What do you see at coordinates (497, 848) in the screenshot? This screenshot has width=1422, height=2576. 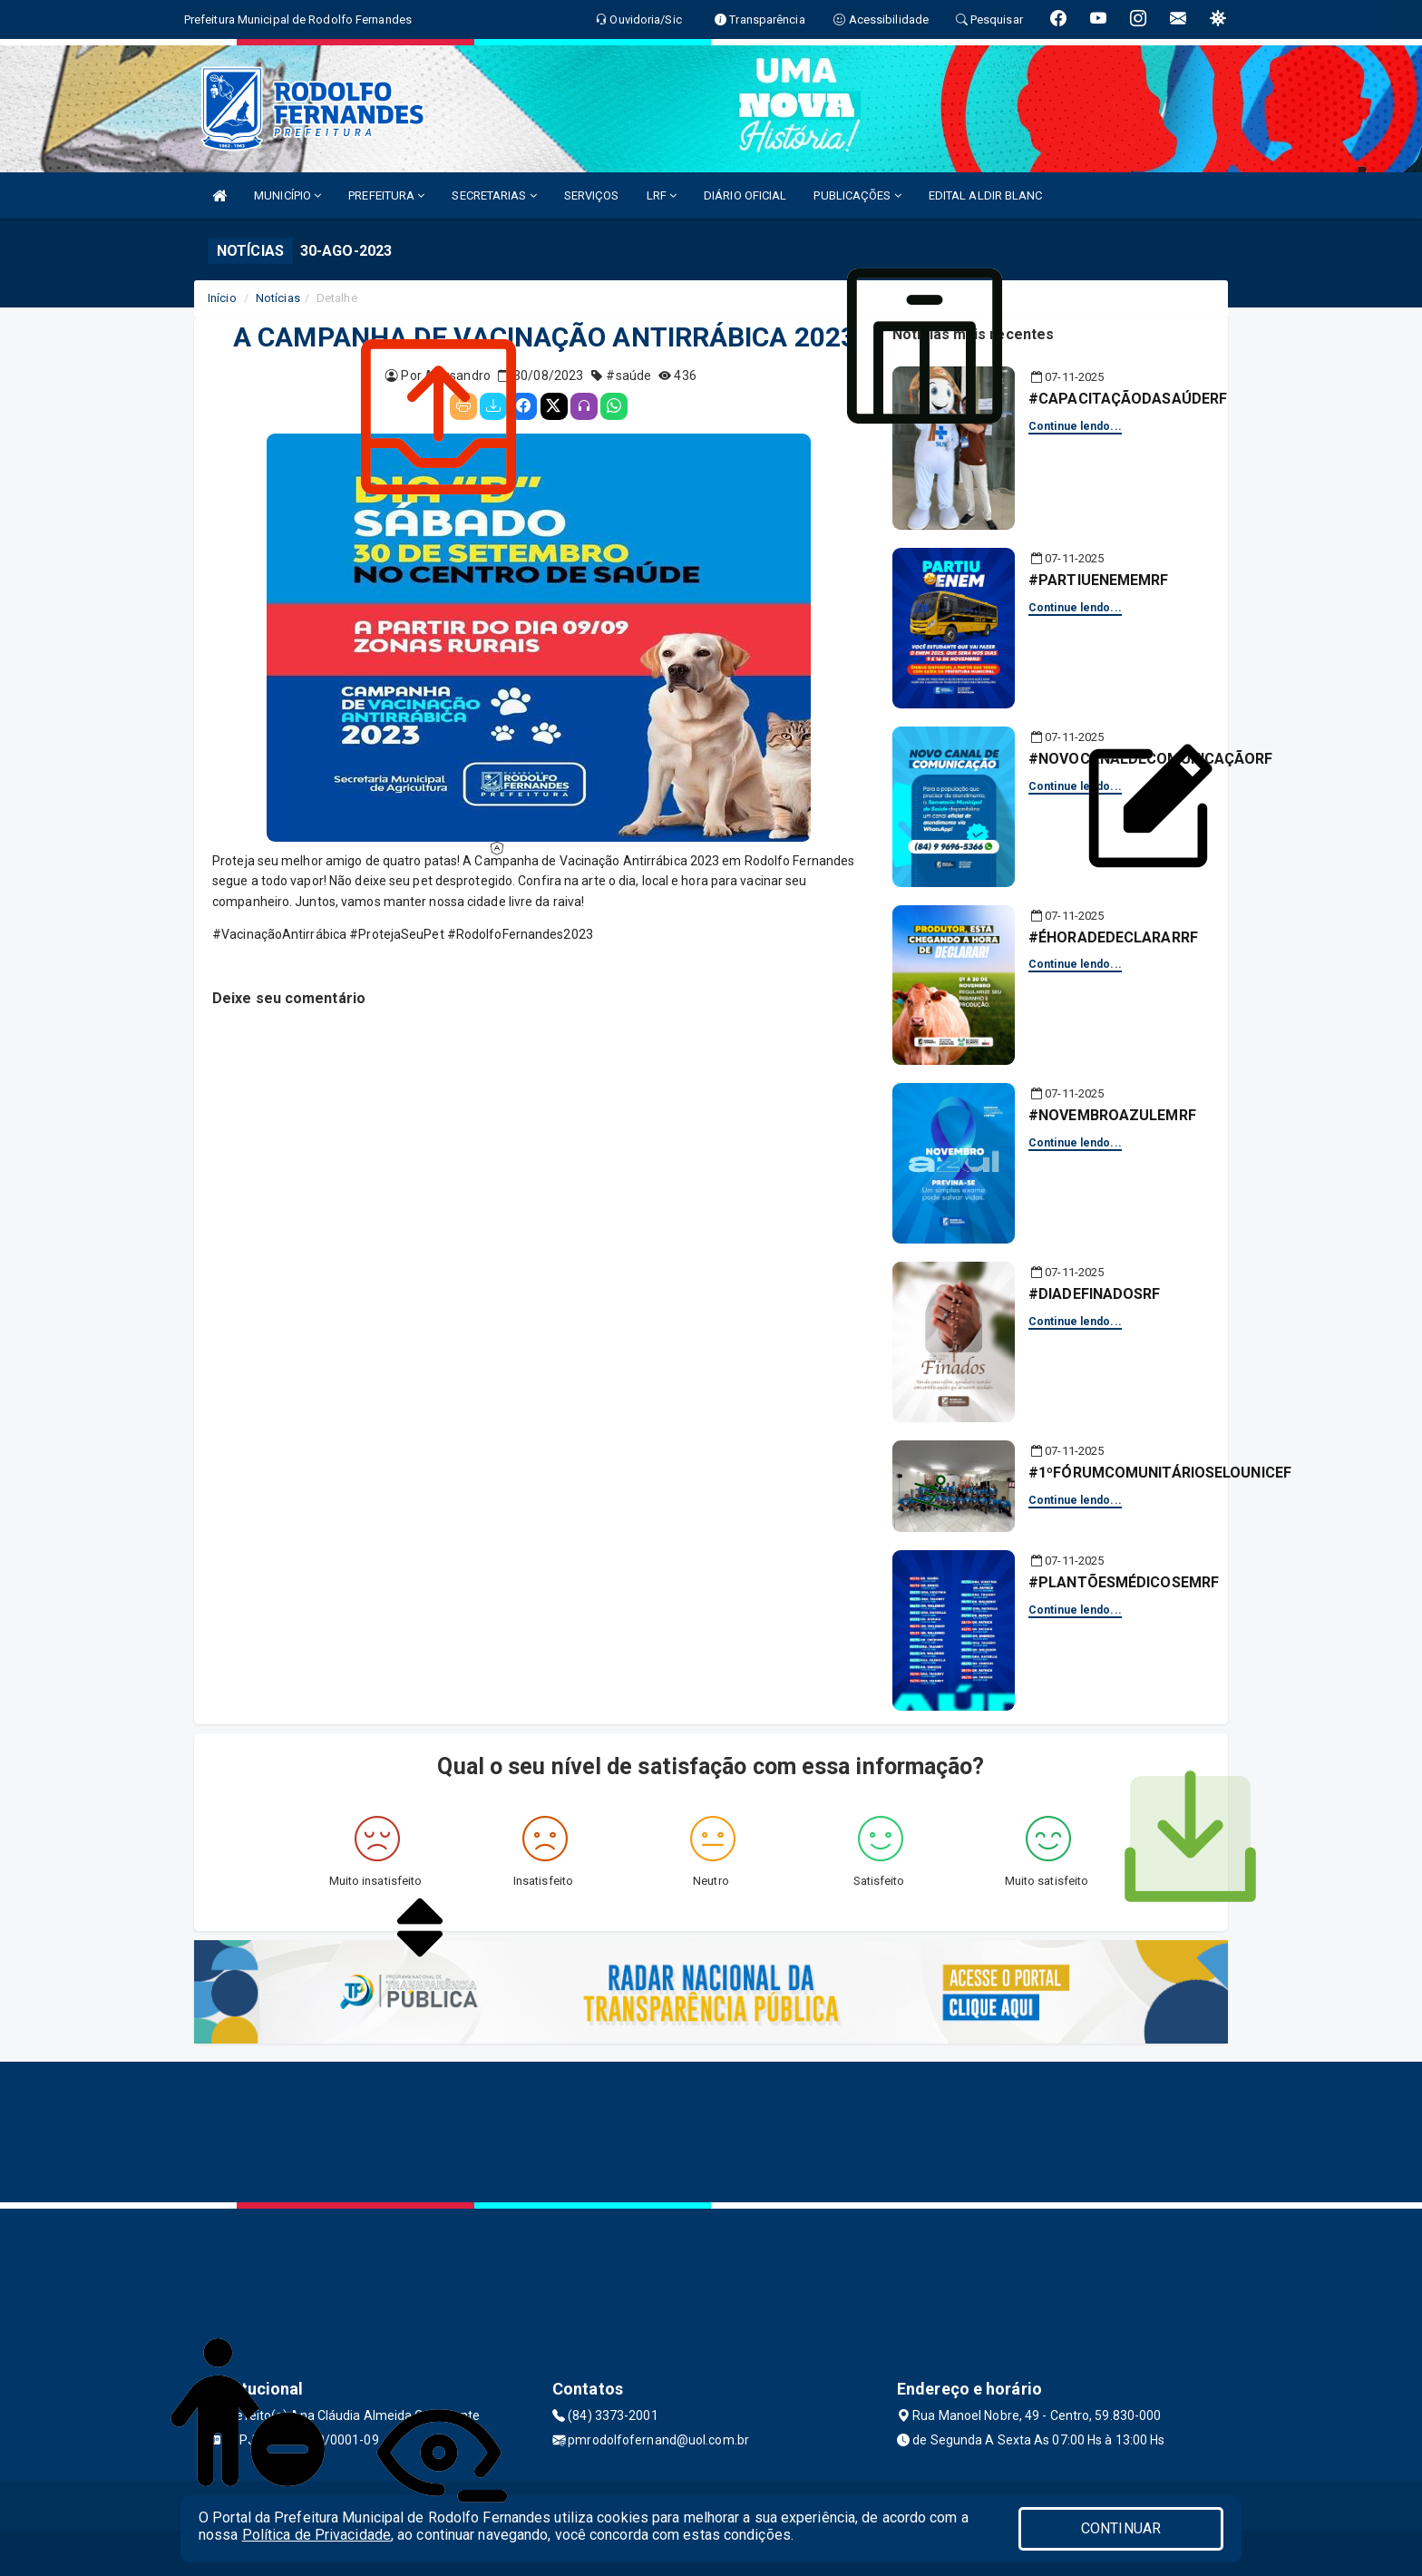 I see `Angular framework logo` at bounding box center [497, 848].